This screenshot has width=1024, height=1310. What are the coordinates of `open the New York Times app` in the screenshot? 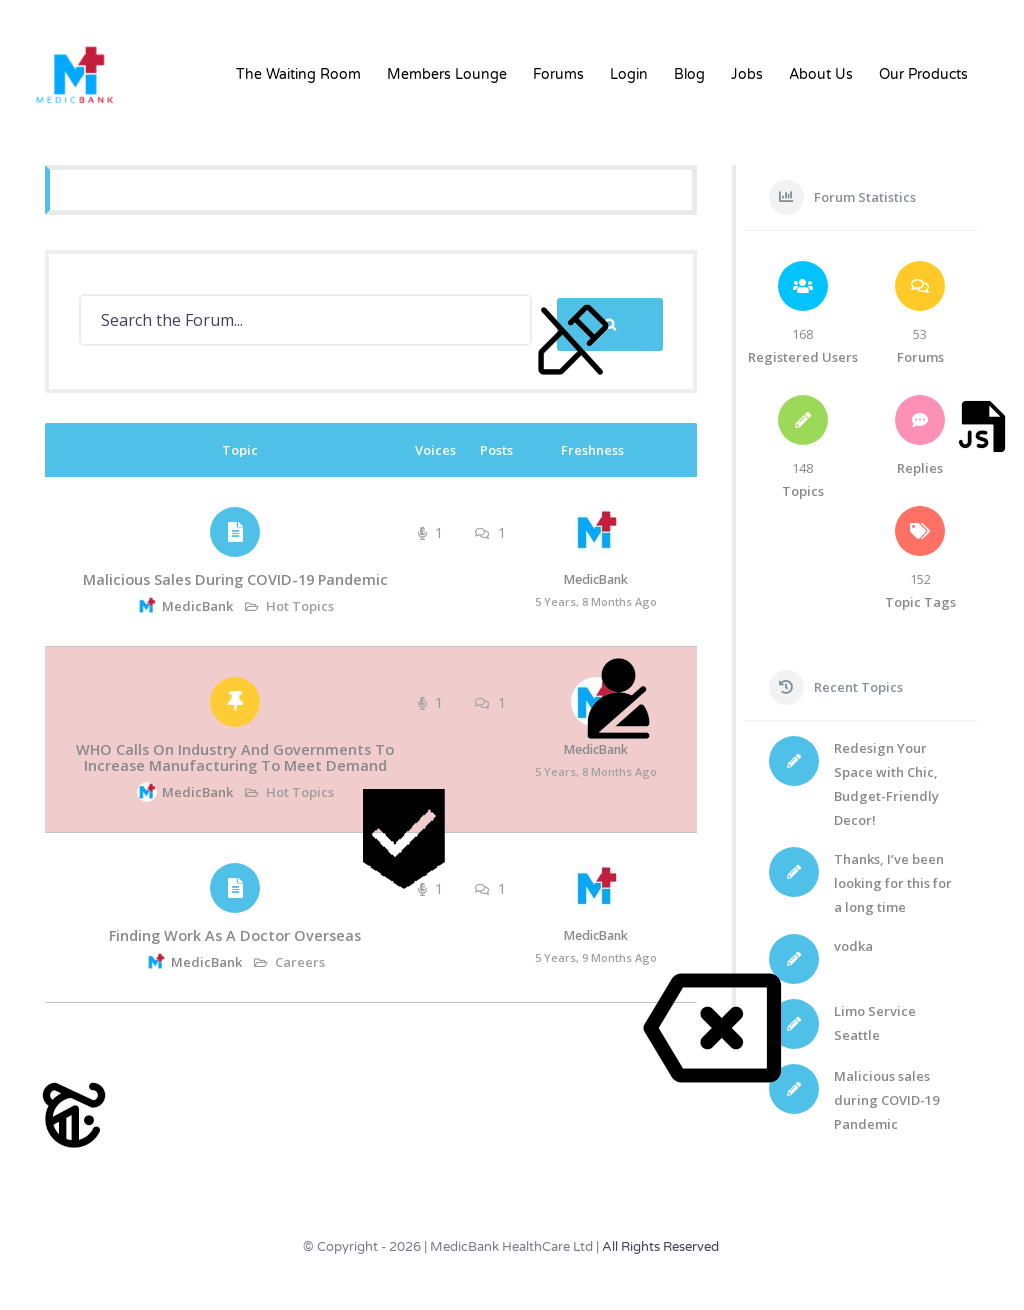 It's located at (74, 1114).